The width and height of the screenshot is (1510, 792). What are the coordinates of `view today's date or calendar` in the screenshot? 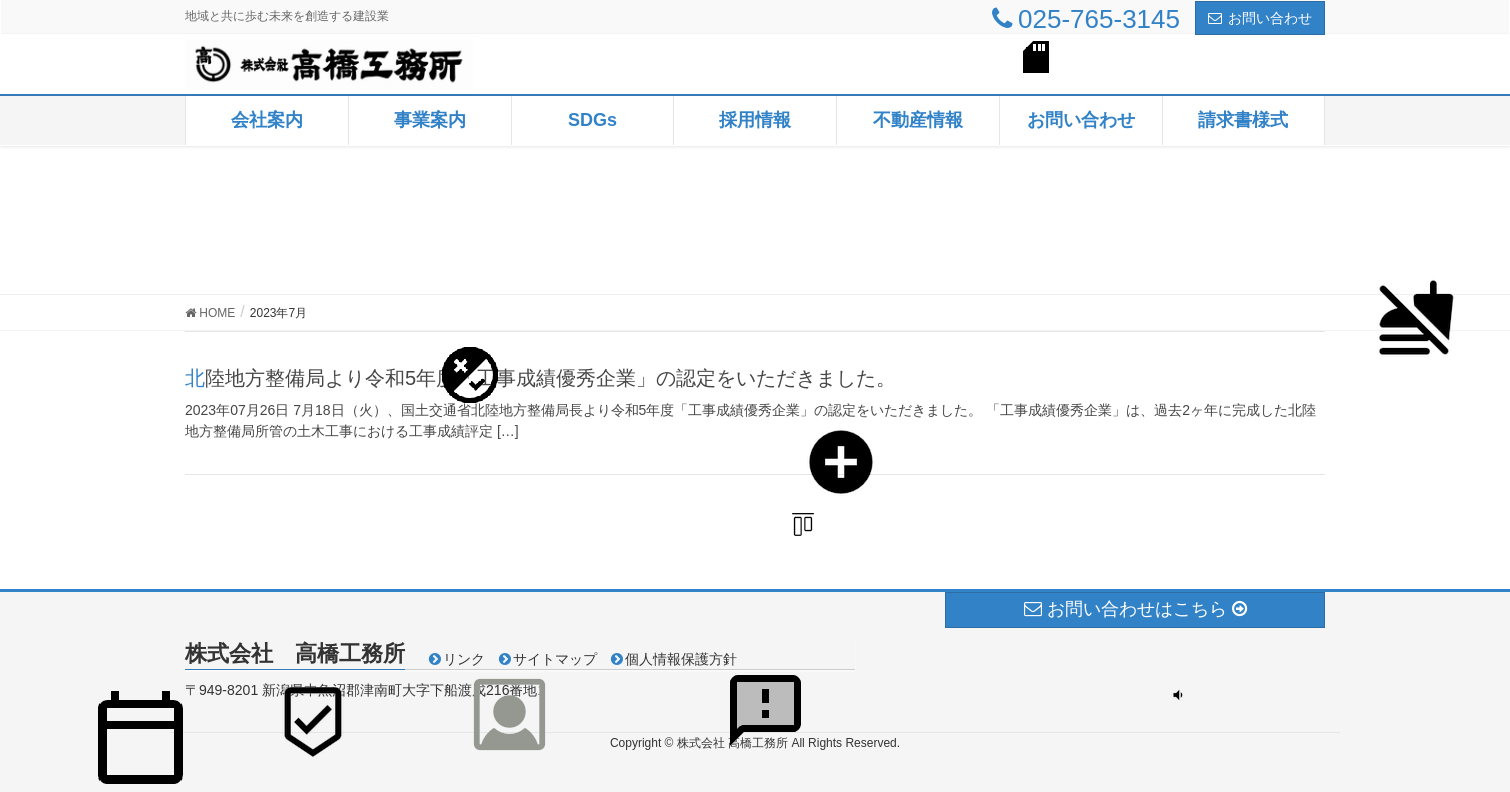 It's located at (140, 737).